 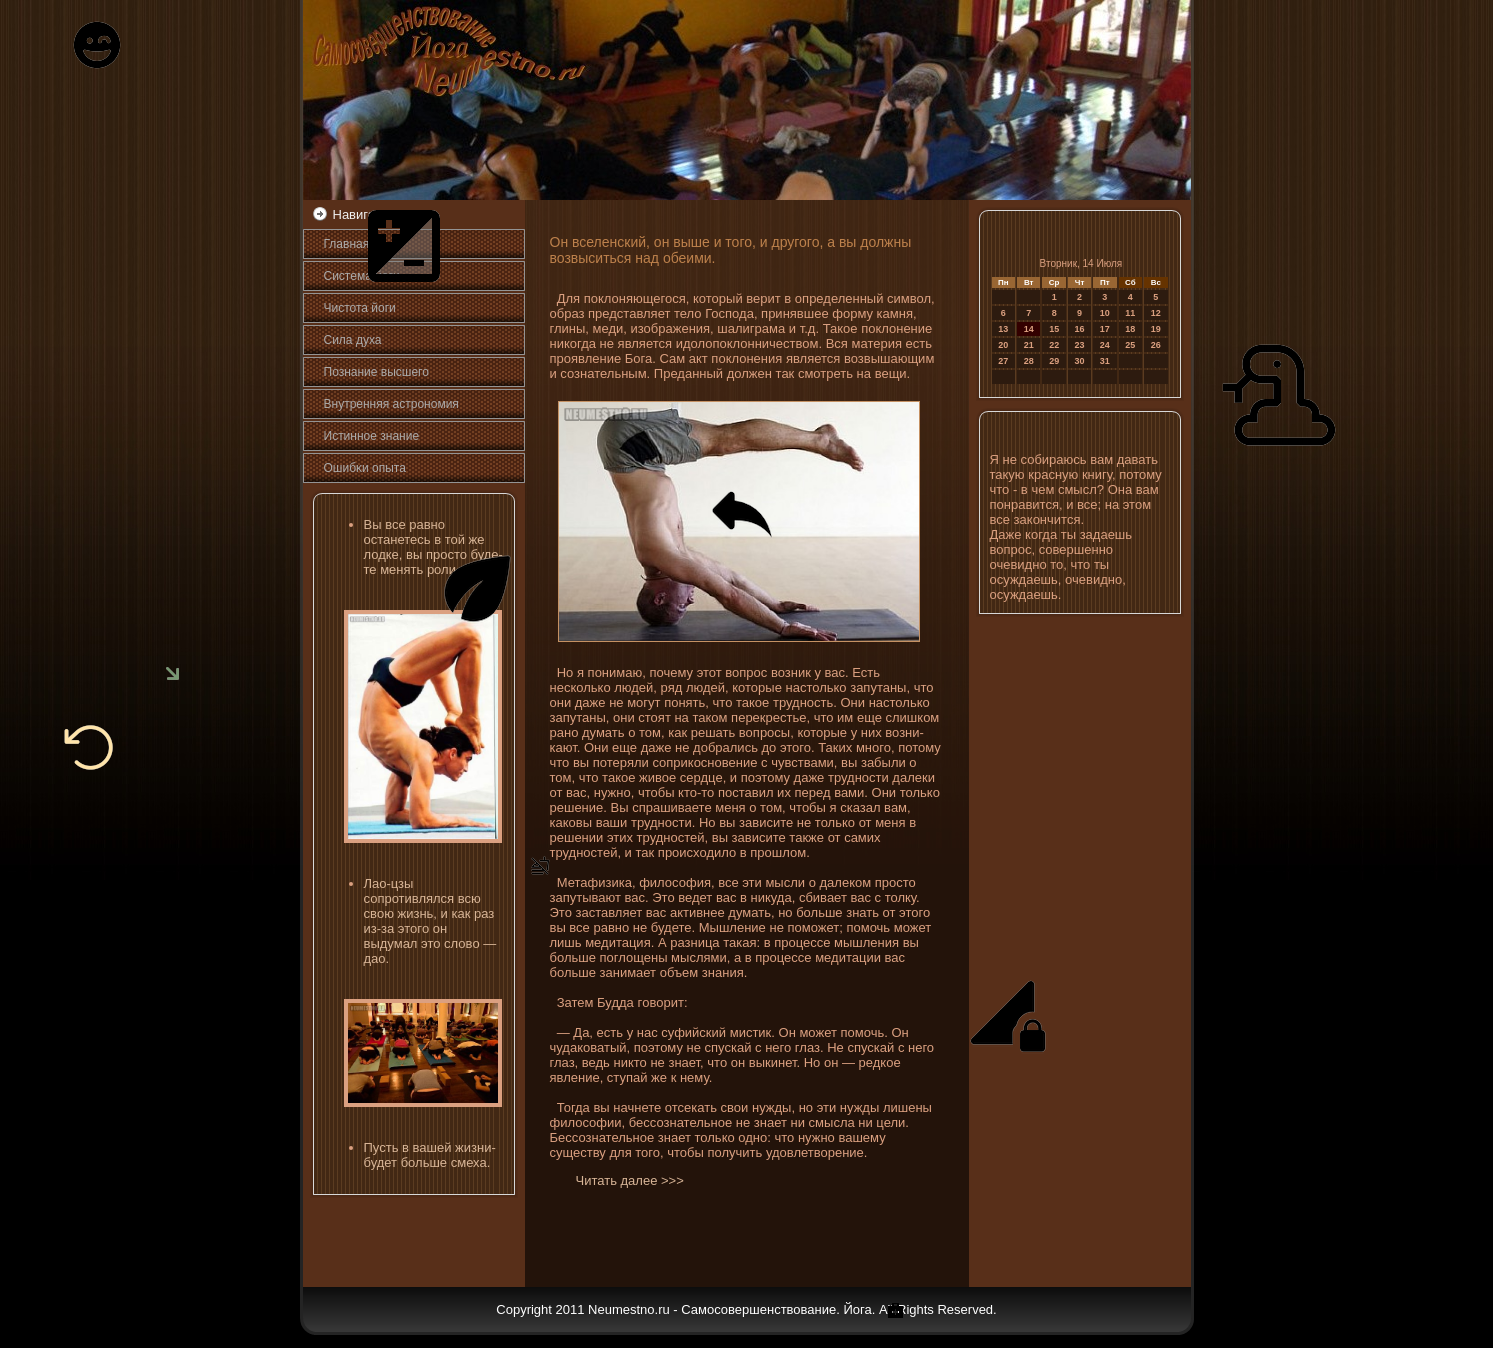 What do you see at coordinates (1005, 1015) in the screenshot?
I see `indicates a secured or password-protected network connection` at bounding box center [1005, 1015].